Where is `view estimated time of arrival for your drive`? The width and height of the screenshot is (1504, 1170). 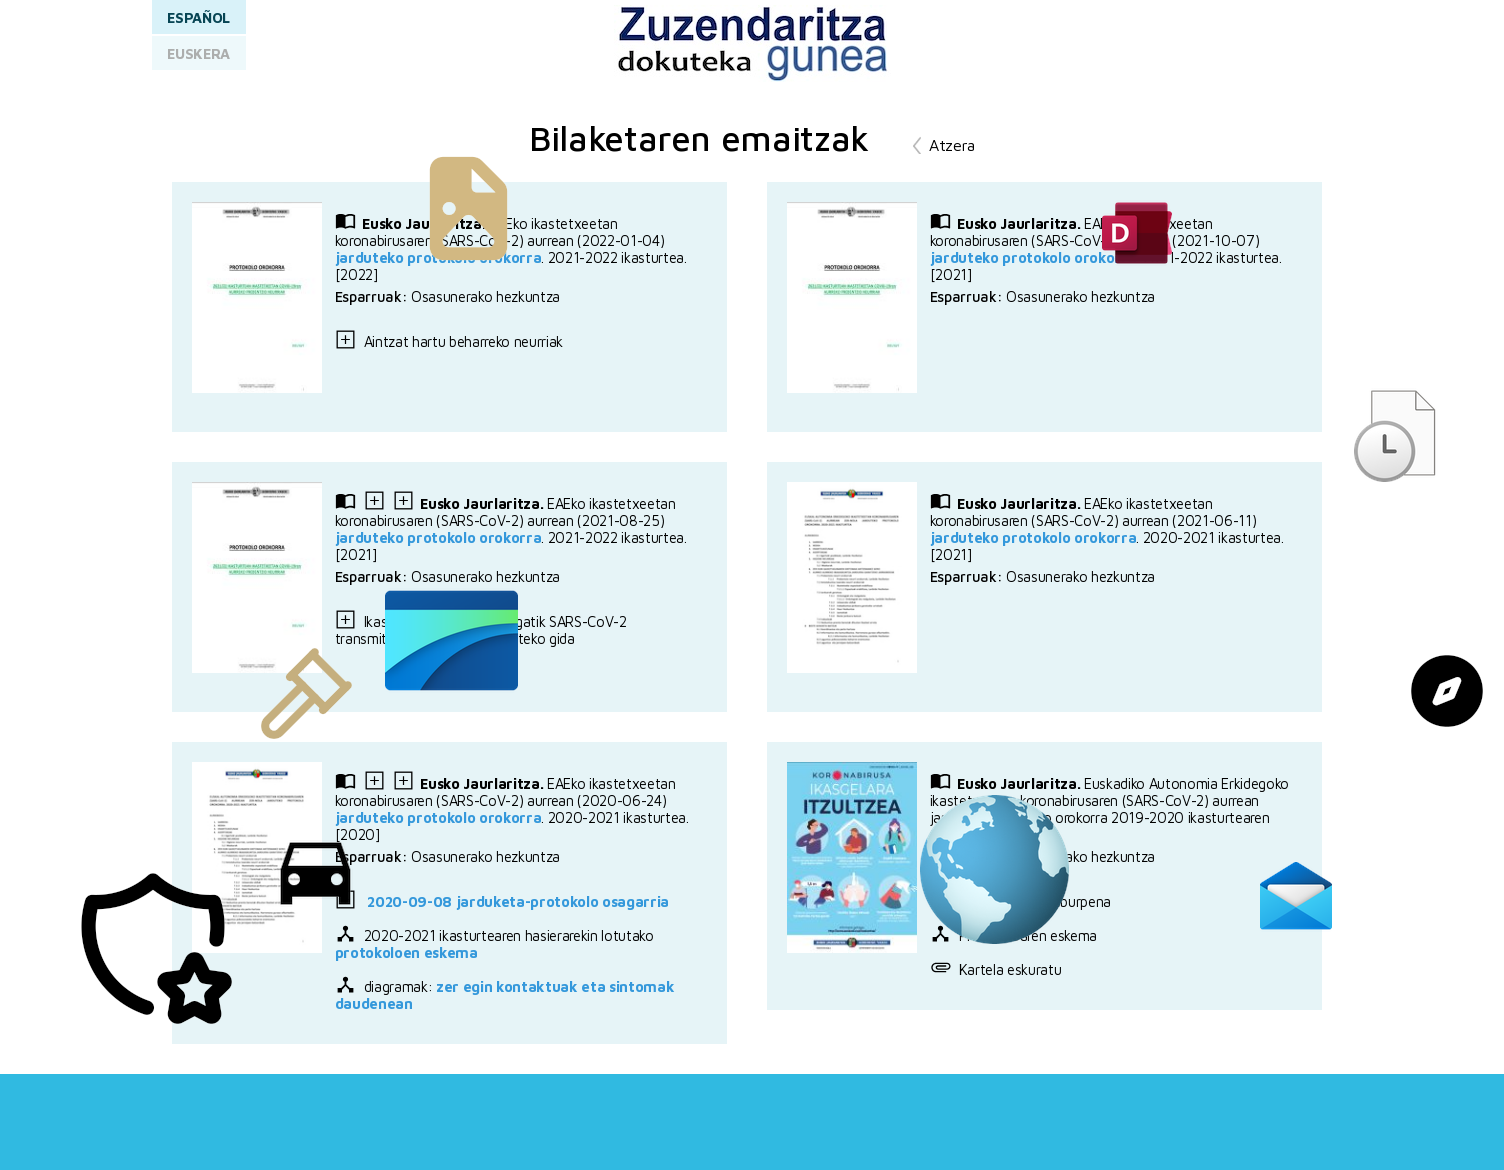
view estimated time of arrival for your drive is located at coordinates (315, 873).